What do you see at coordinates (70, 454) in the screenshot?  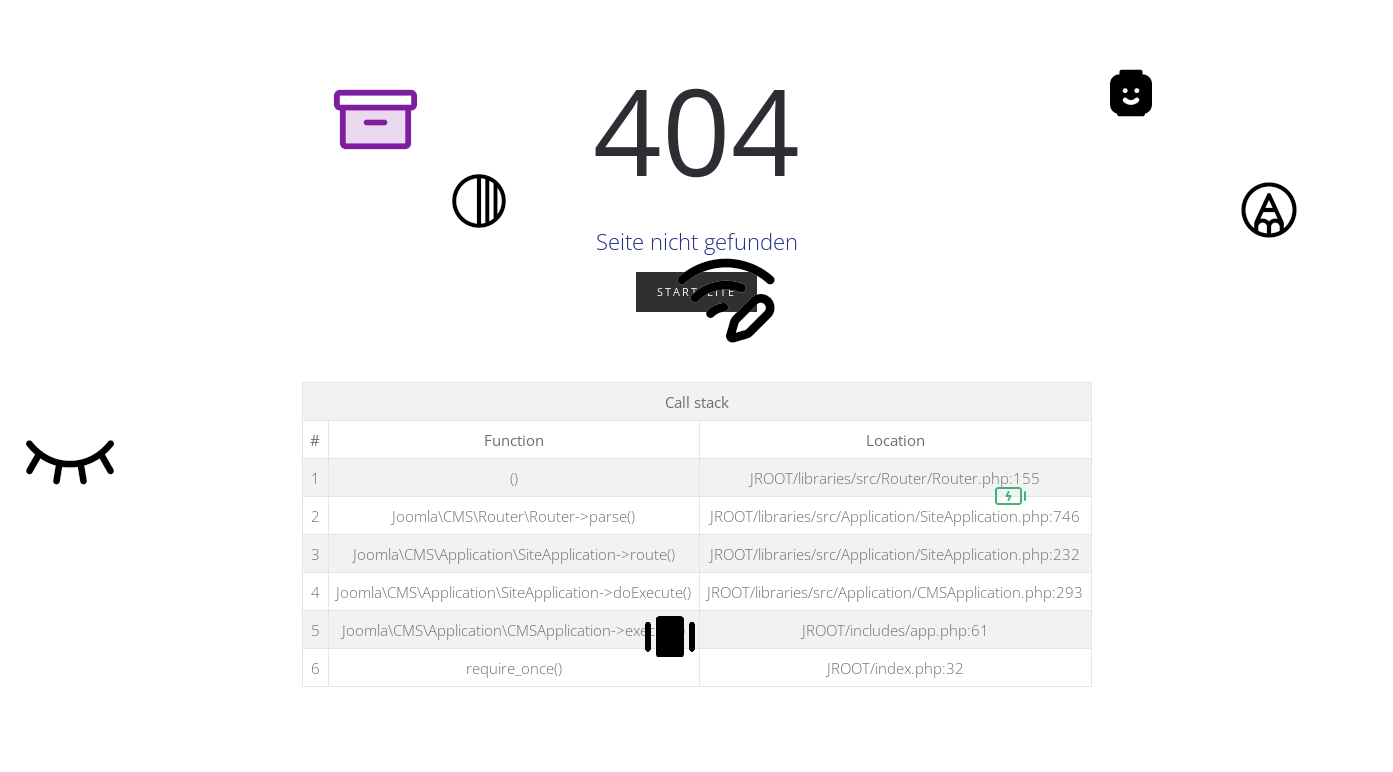 I see `hide password or sensitive content` at bounding box center [70, 454].